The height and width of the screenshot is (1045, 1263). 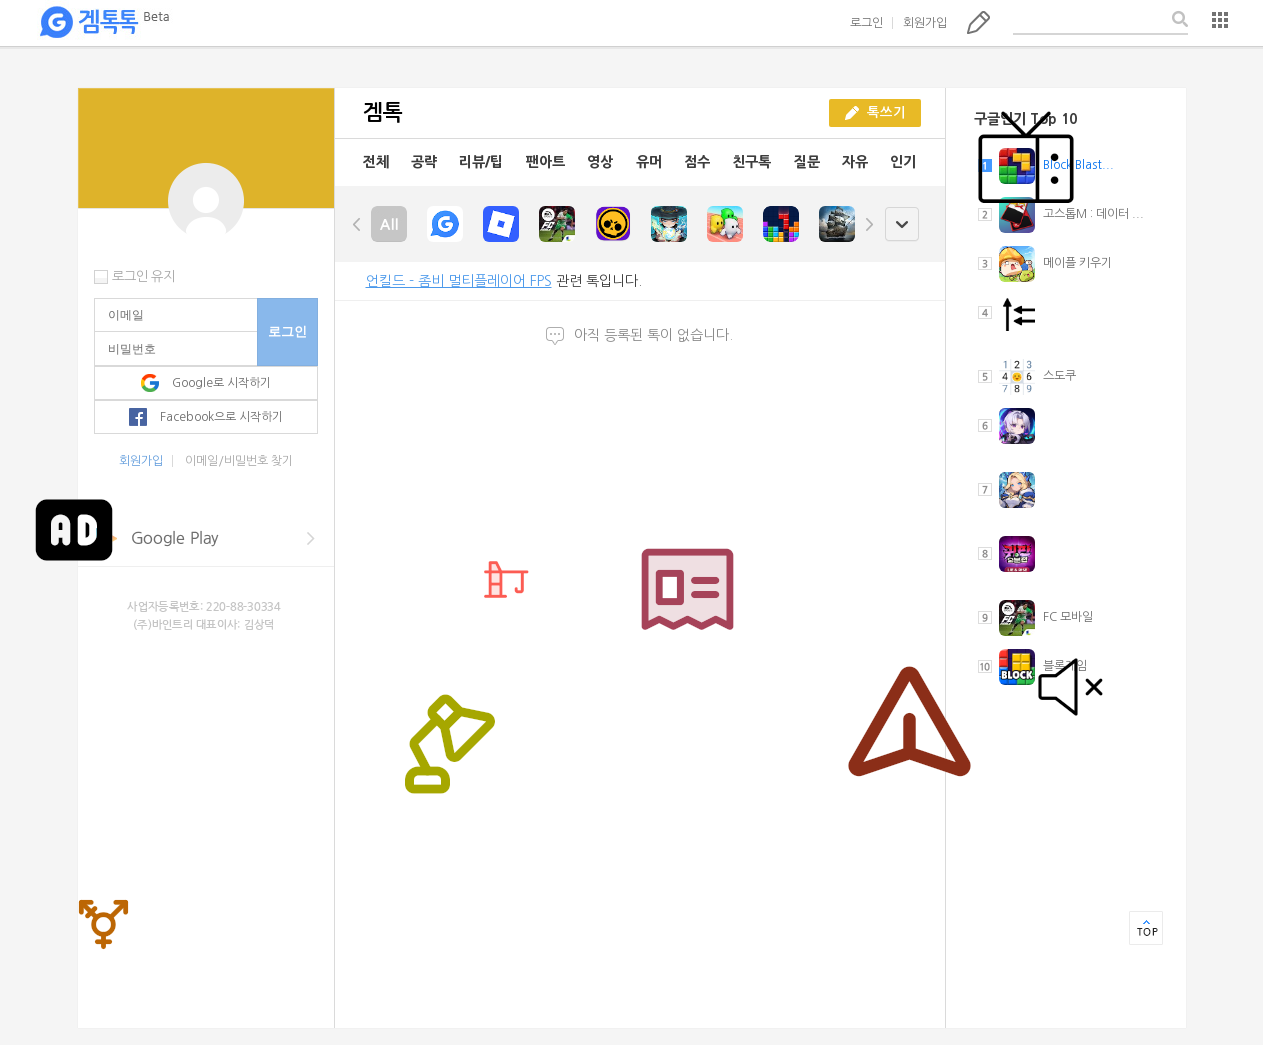 I want to click on view news article or clipping, so click(x=687, y=587).